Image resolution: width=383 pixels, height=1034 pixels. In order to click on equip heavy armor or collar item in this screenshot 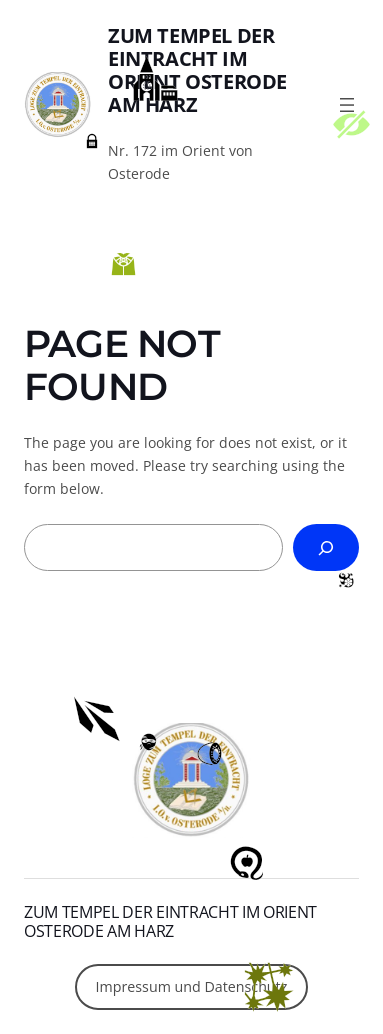, I will do `click(123, 262)`.